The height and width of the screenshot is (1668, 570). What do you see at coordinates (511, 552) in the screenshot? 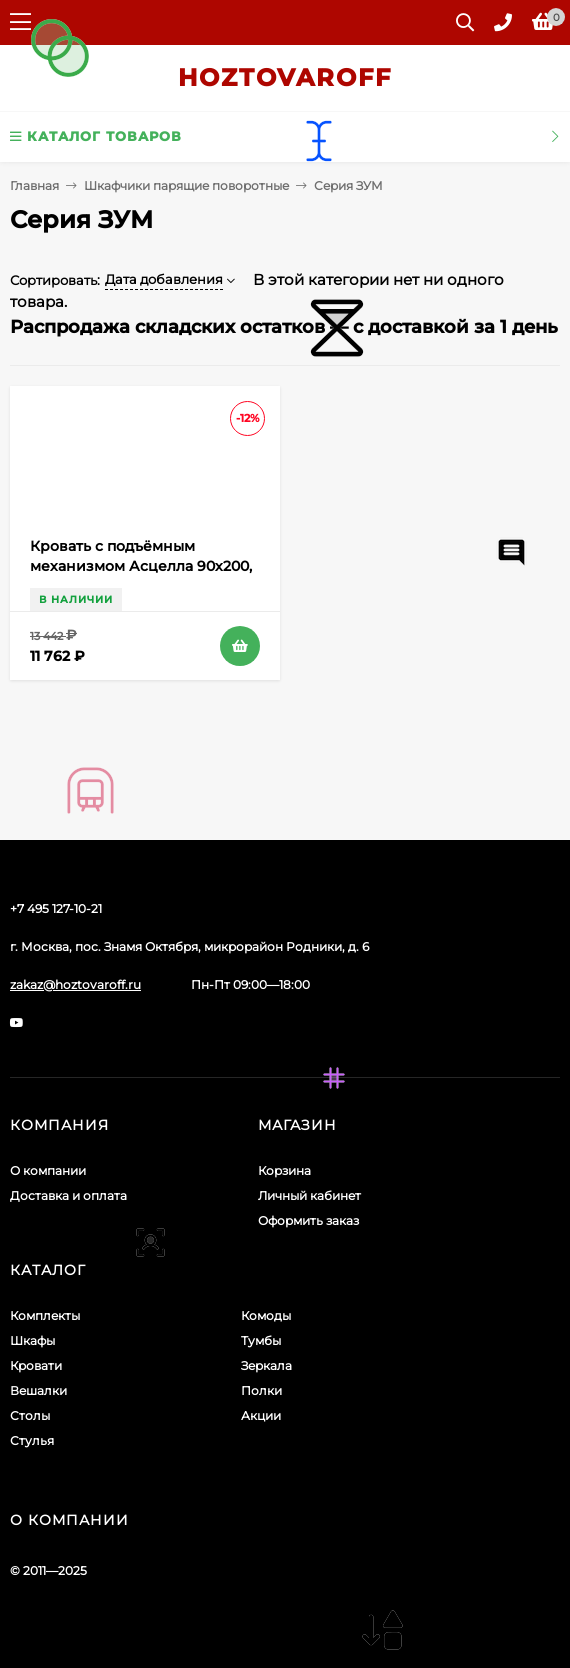
I see `add a comment to this item` at bounding box center [511, 552].